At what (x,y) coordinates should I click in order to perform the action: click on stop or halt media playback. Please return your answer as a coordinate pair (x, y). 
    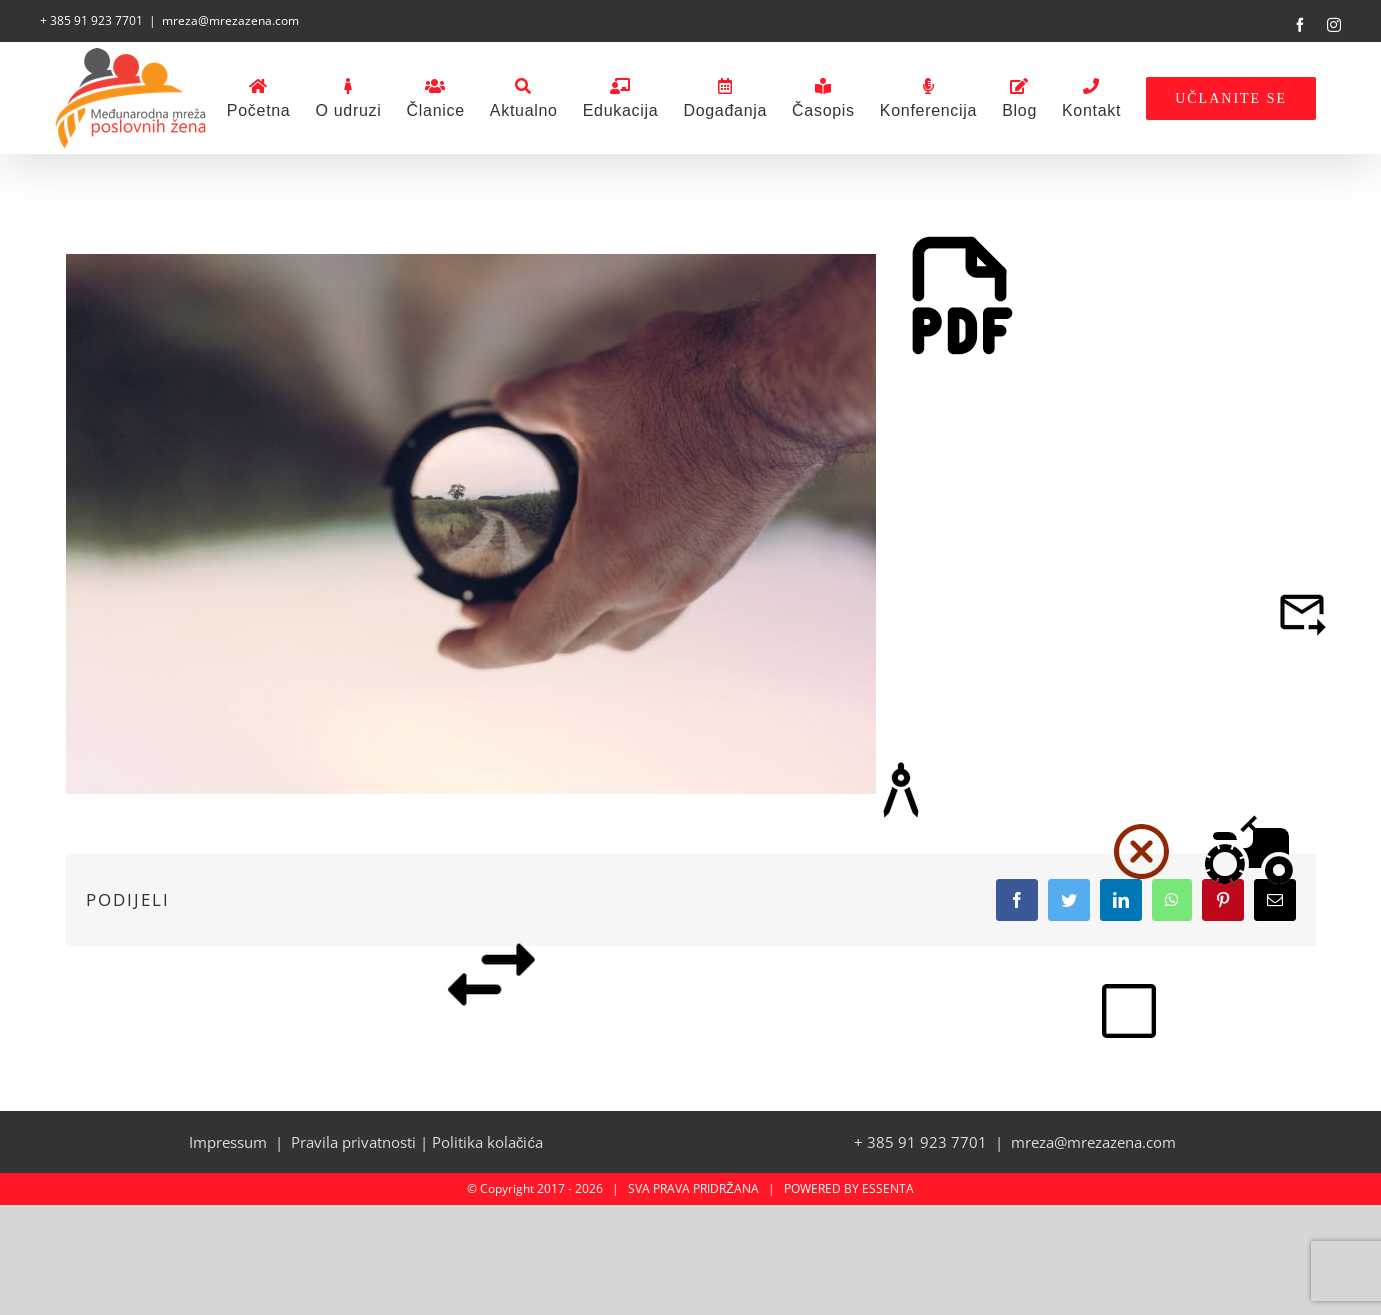
    Looking at the image, I should click on (1129, 1011).